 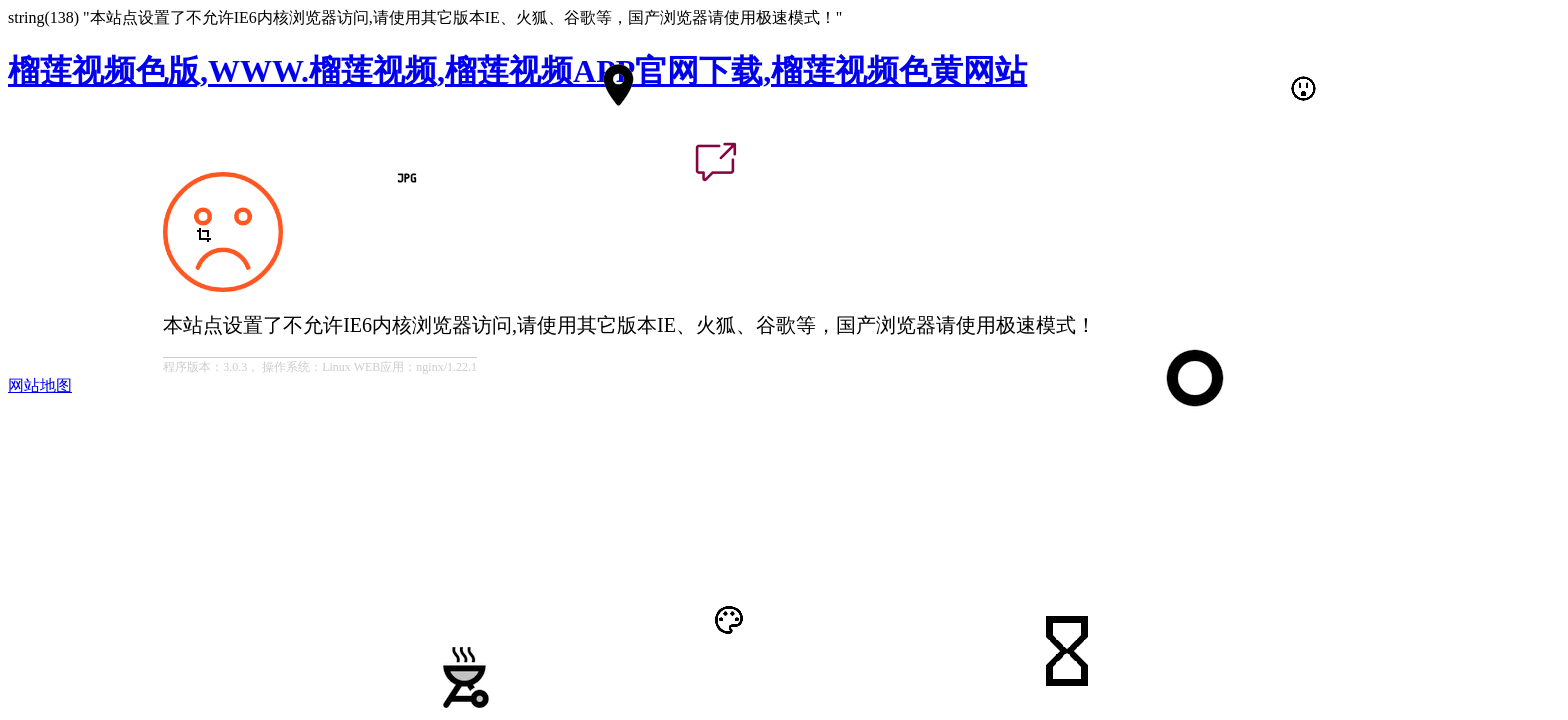 I want to click on crop an image, so click(x=204, y=235).